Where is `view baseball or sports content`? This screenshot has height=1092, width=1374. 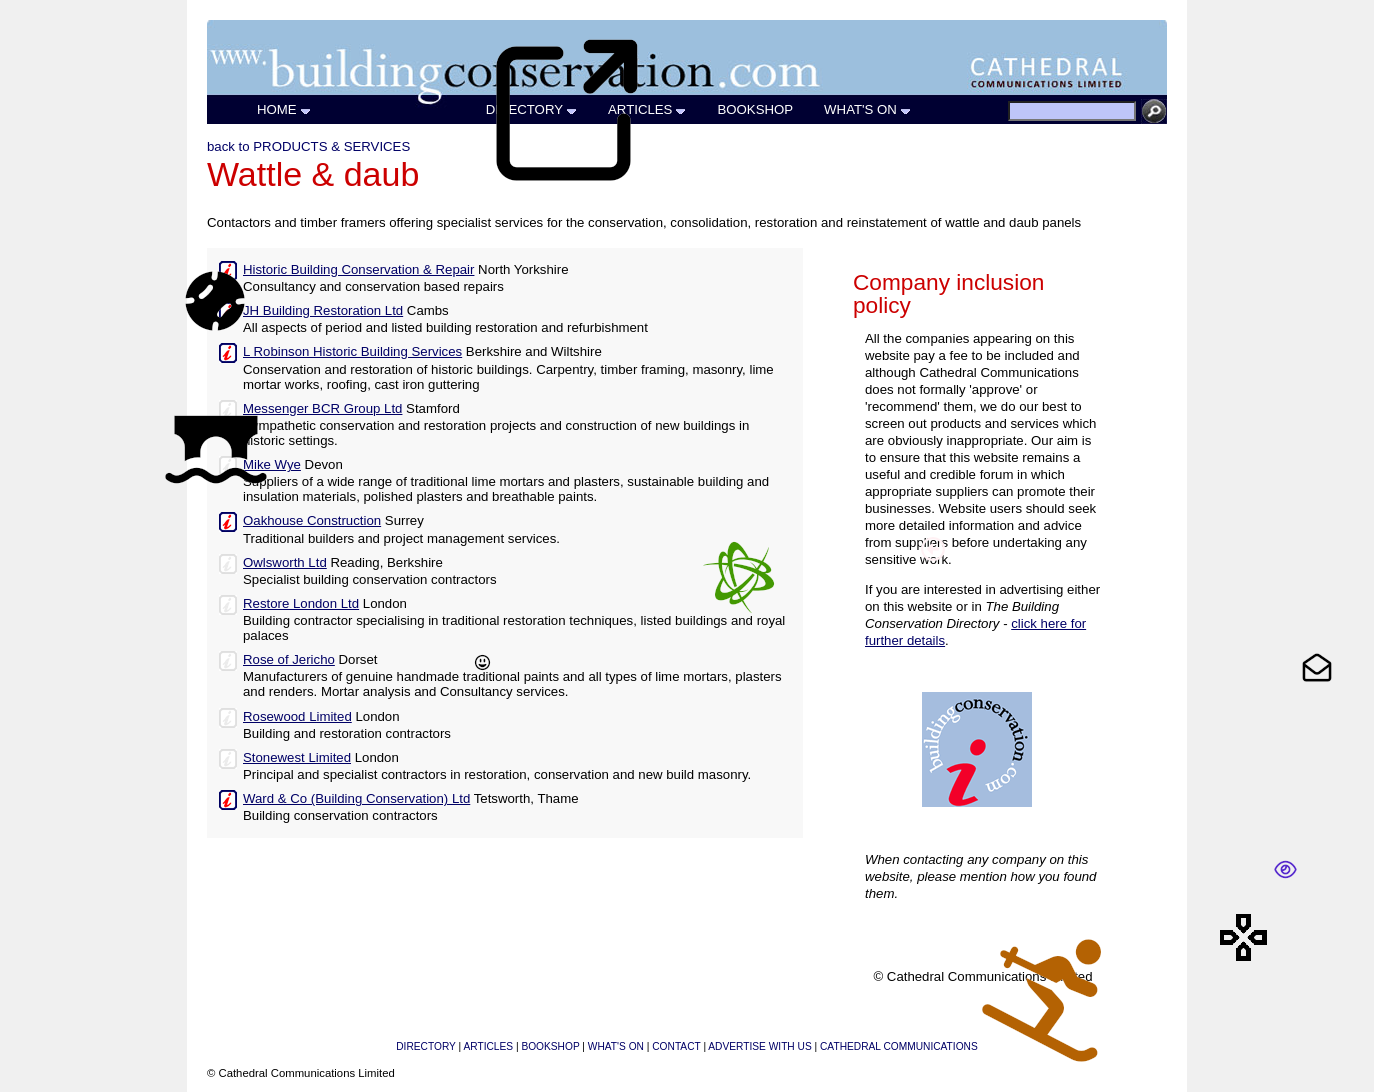 view baseball or sports content is located at coordinates (215, 301).